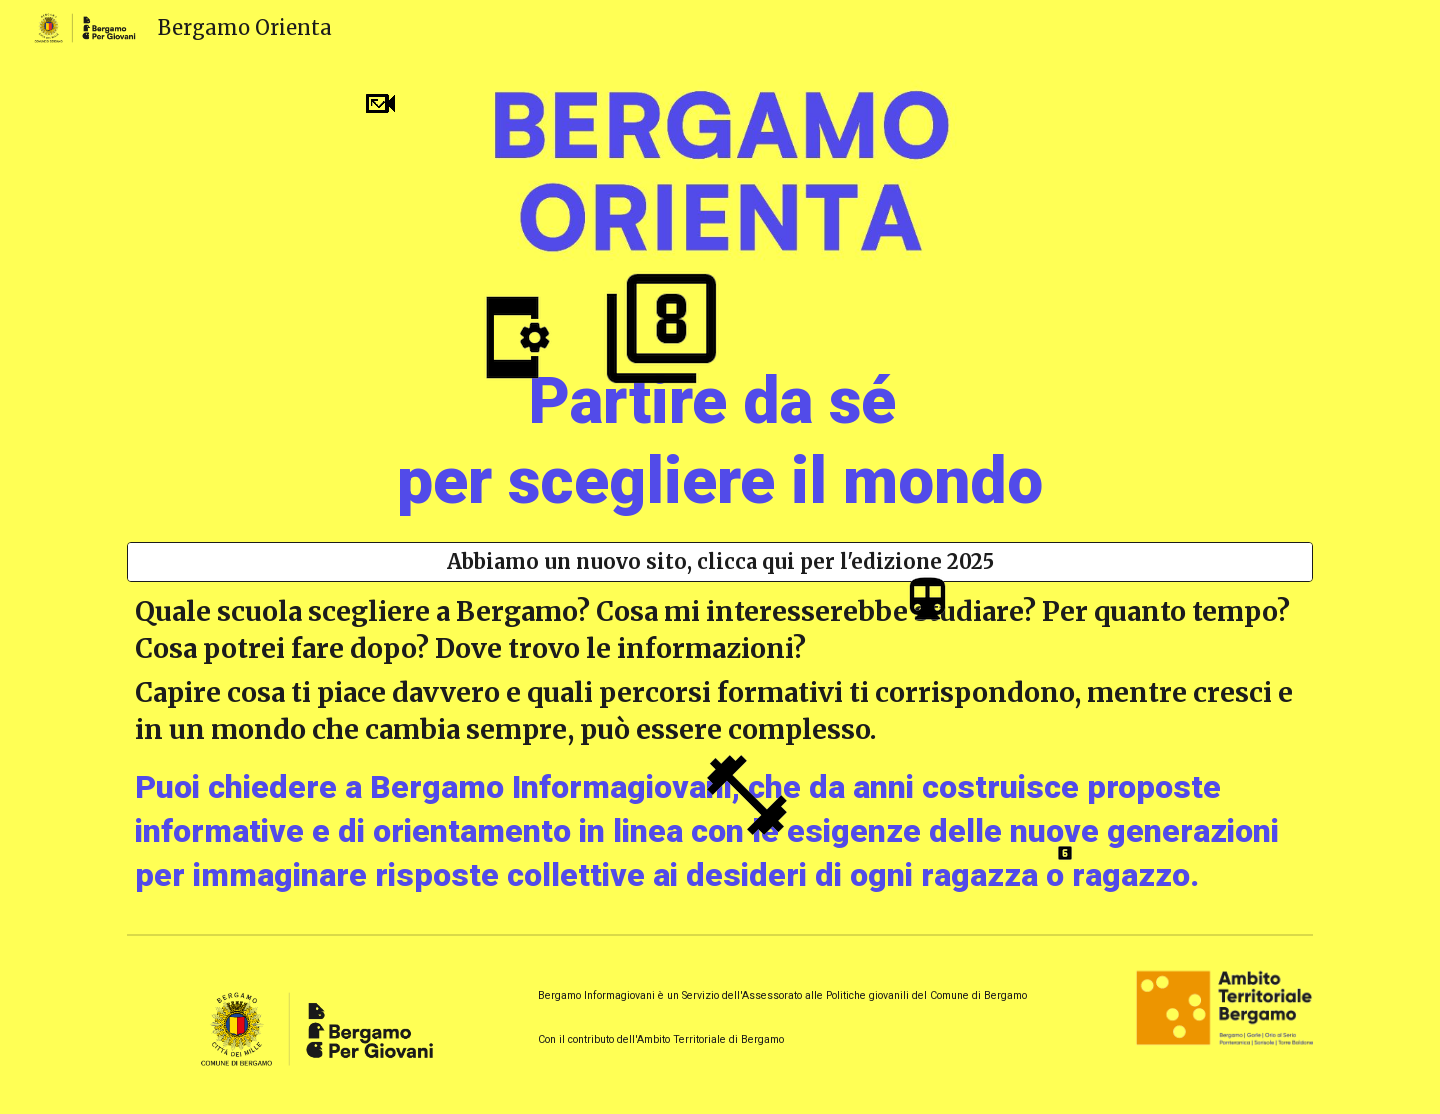 This screenshot has width=1440, height=1114. What do you see at coordinates (512, 337) in the screenshot?
I see `access app settings` at bounding box center [512, 337].